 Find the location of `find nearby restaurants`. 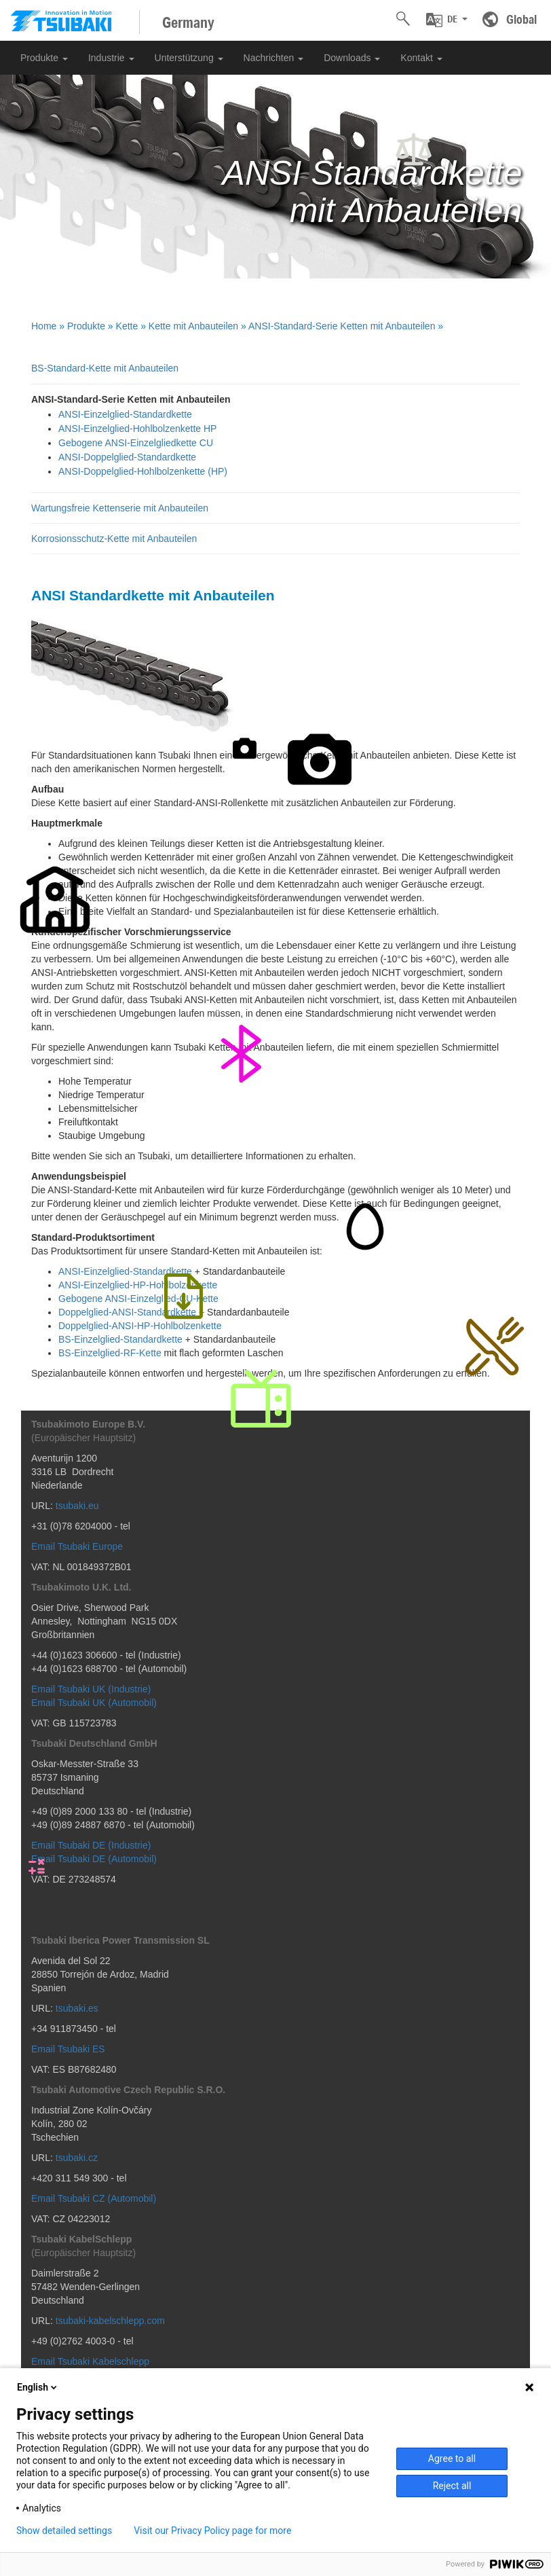

find nearby restaurants is located at coordinates (495, 1346).